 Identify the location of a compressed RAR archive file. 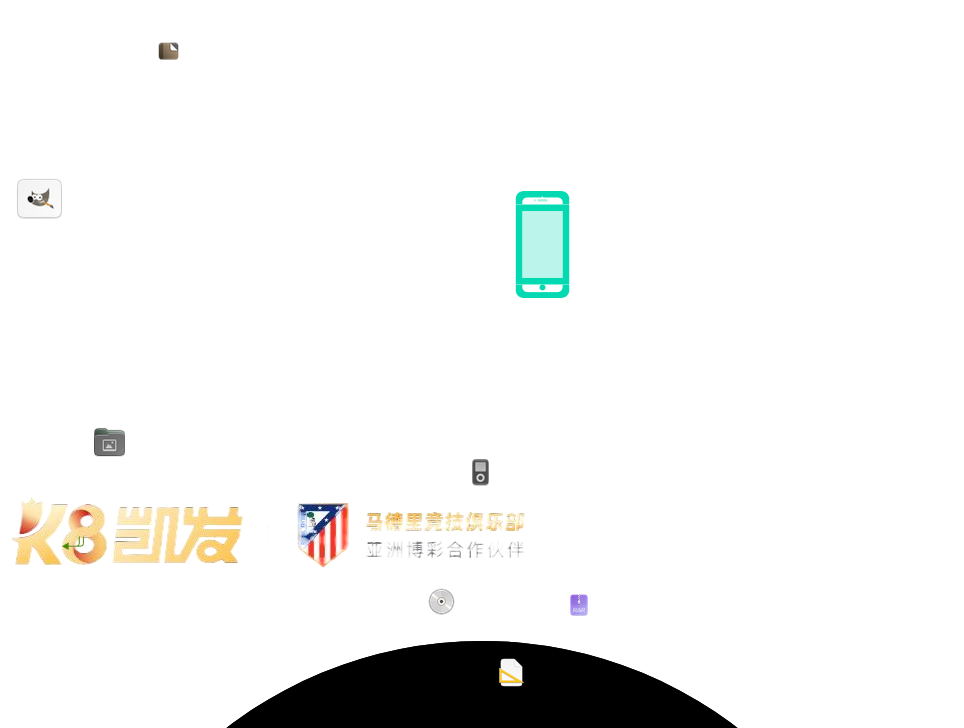
(579, 605).